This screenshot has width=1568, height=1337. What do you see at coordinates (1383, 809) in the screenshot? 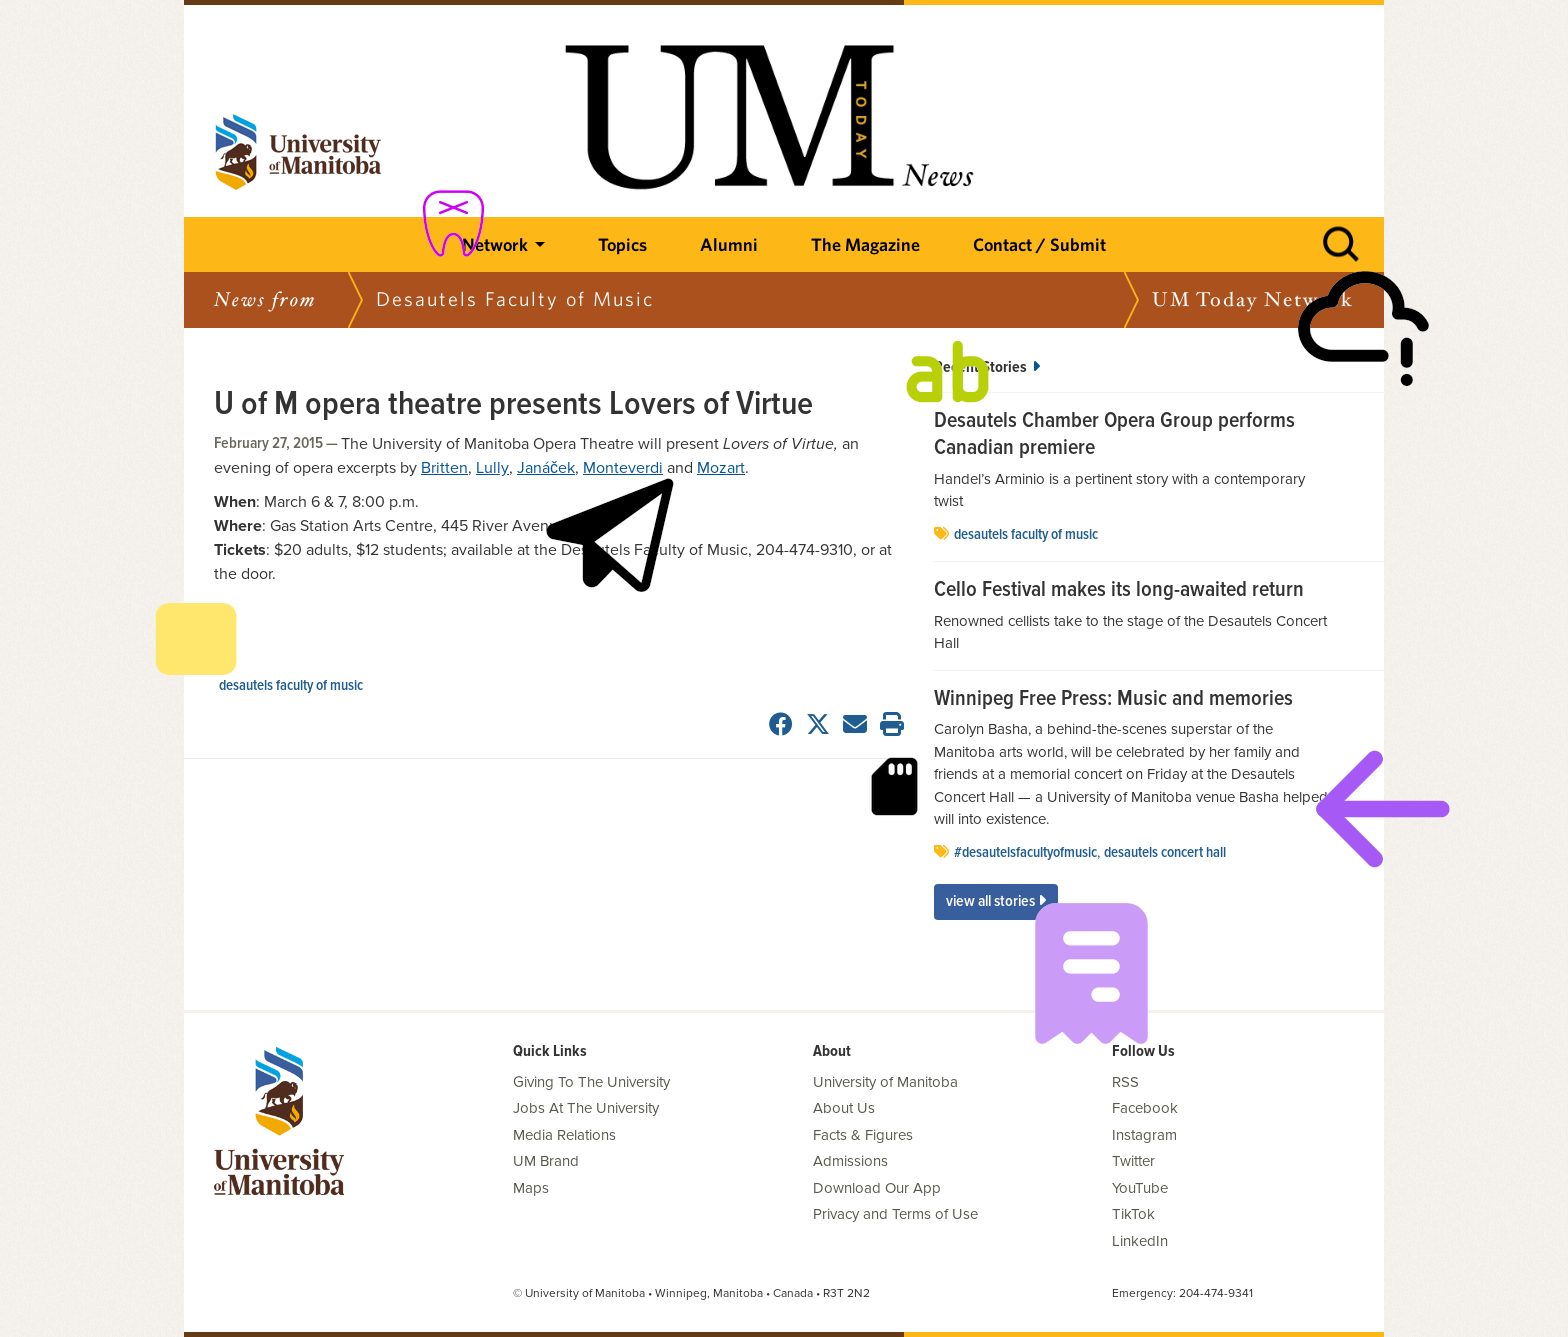
I see `go back to the previous screen` at bounding box center [1383, 809].